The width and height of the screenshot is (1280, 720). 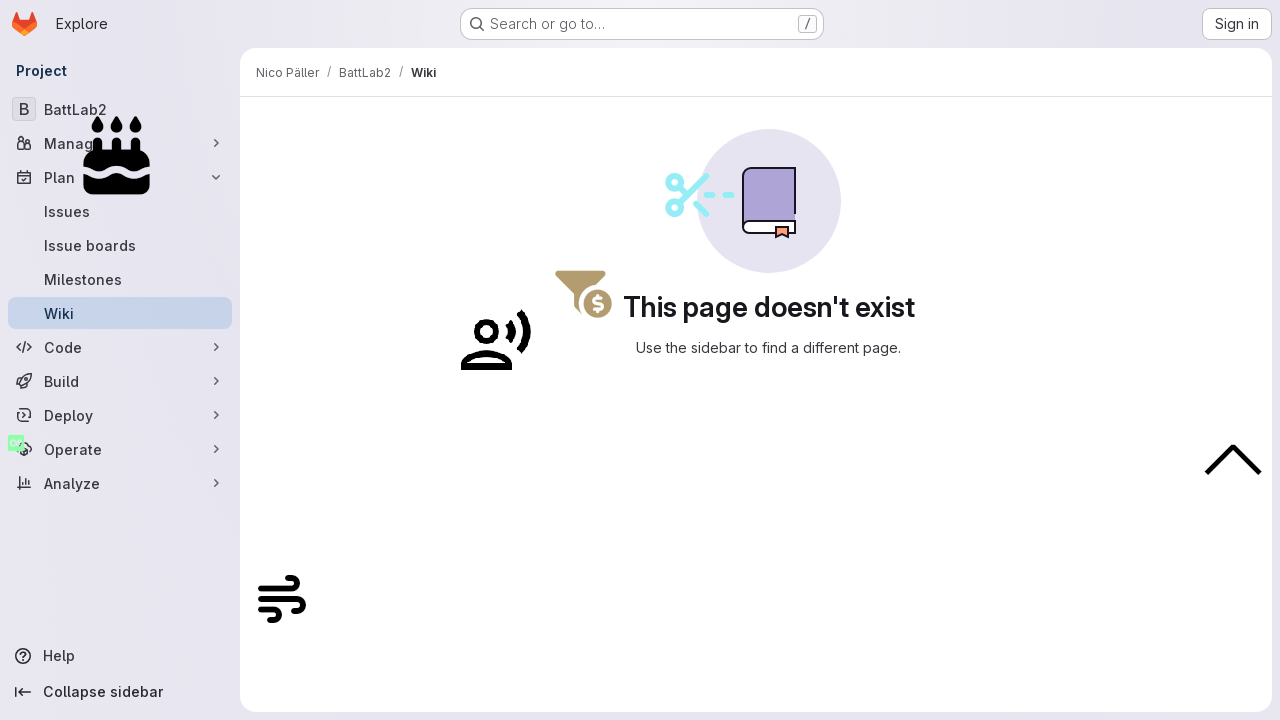 What do you see at coordinates (496, 341) in the screenshot?
I see `activate voice recording or dictation` at bounding box center [496, 341].